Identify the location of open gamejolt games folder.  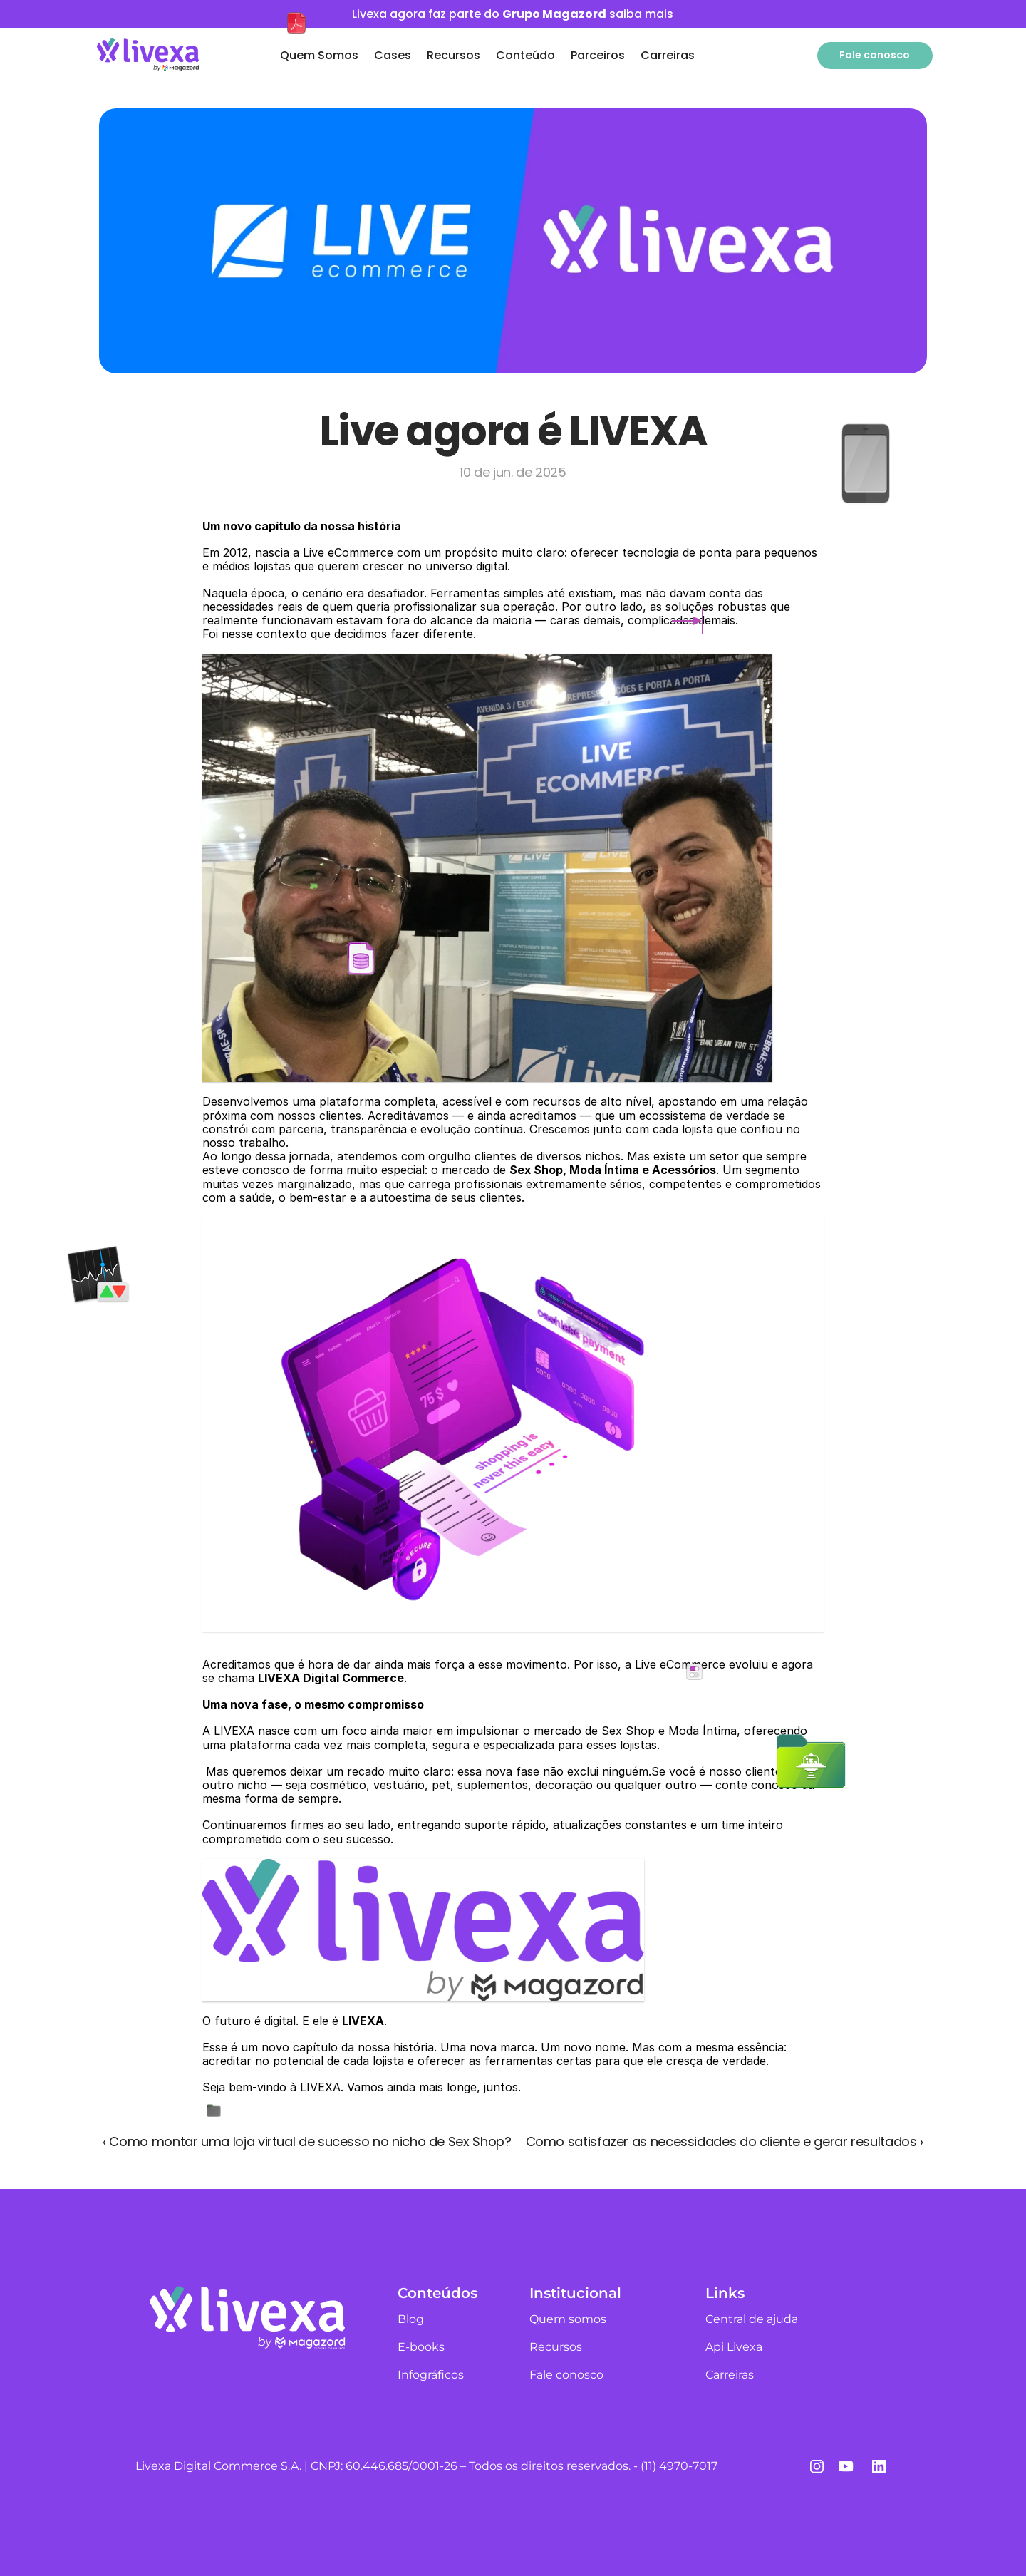
(811, 1763).